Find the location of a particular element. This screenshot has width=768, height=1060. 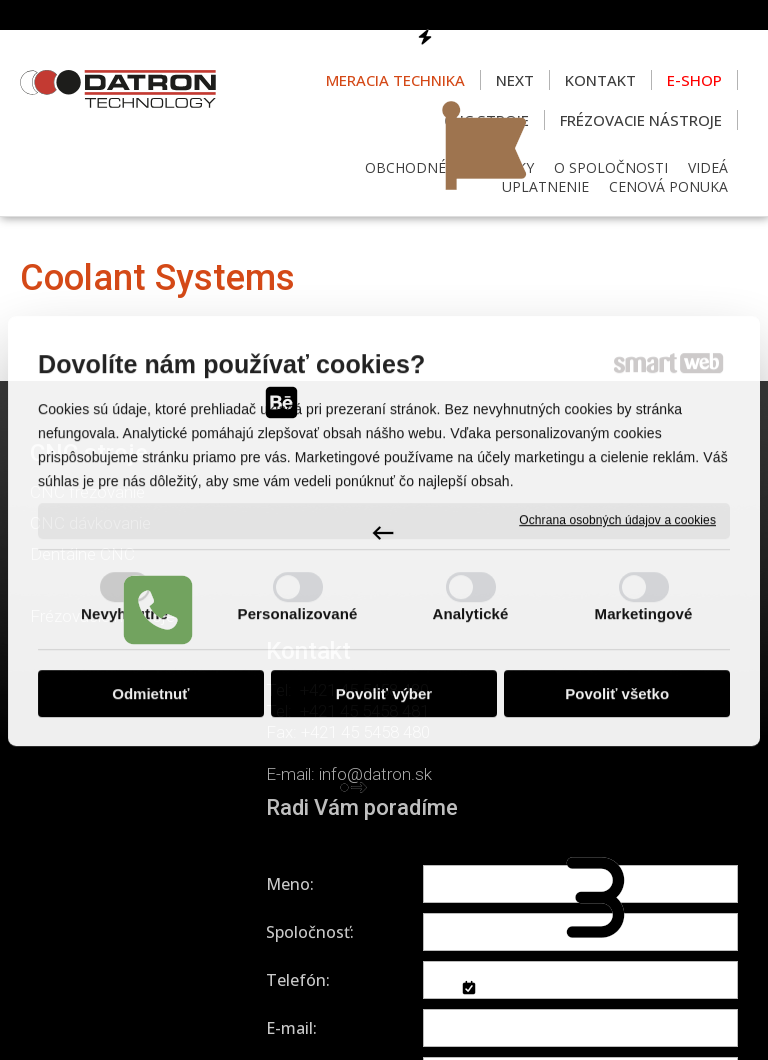

indicates the number 3 in a list or count is located at coordinates (595, 897).